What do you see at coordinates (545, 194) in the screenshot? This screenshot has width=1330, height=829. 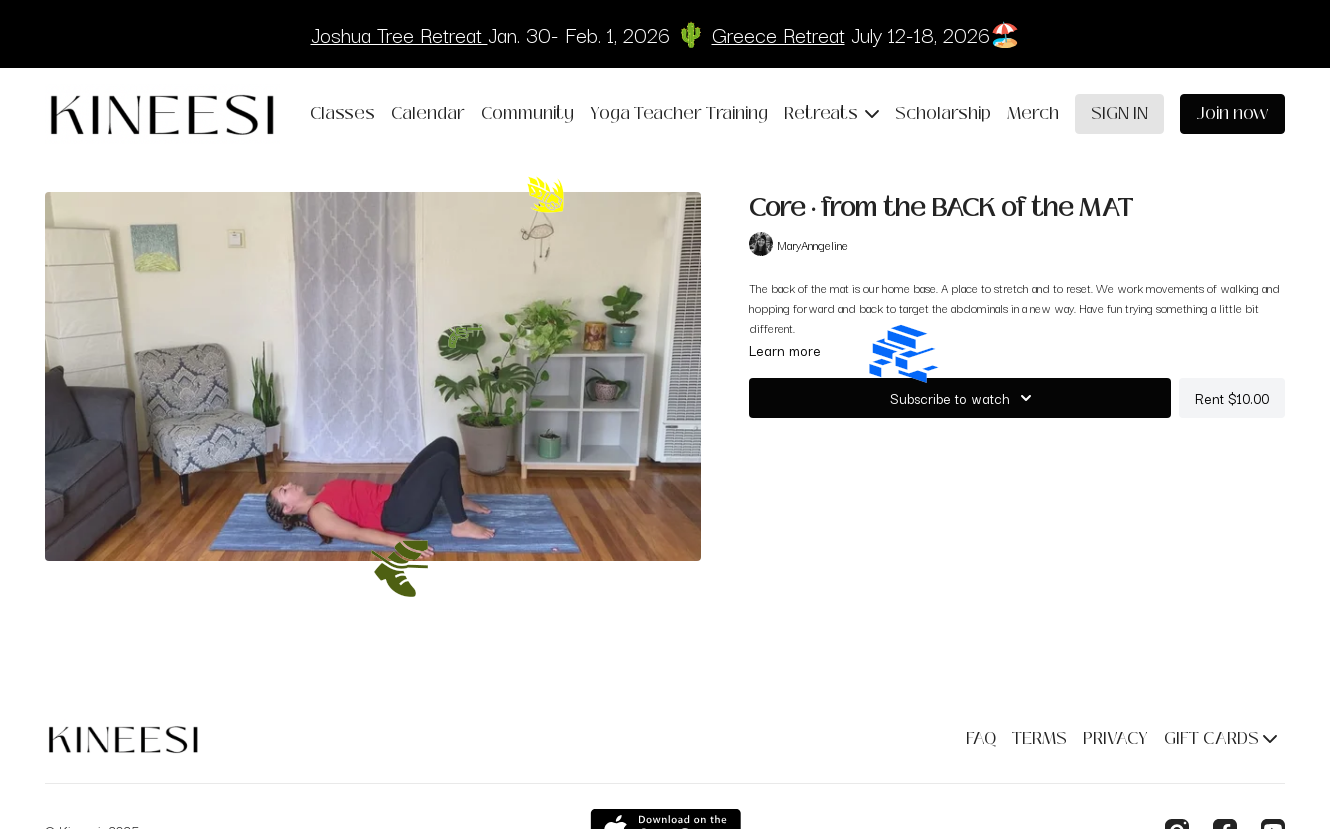 I see `activate armor-piercing attack ability` at bounding box center [545, 194].